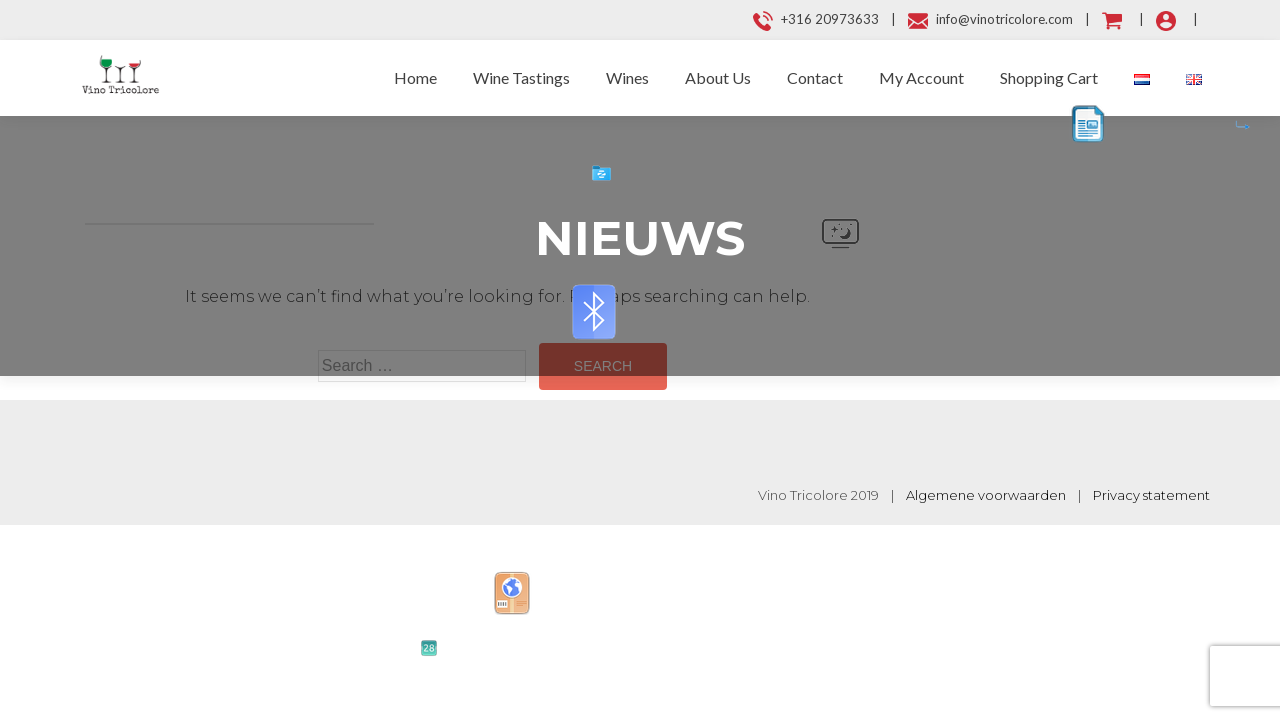  What do you see at coordinates (1243, 125) in the screenshot?
I see `forward an email message` at bounding box center [1243, 125].